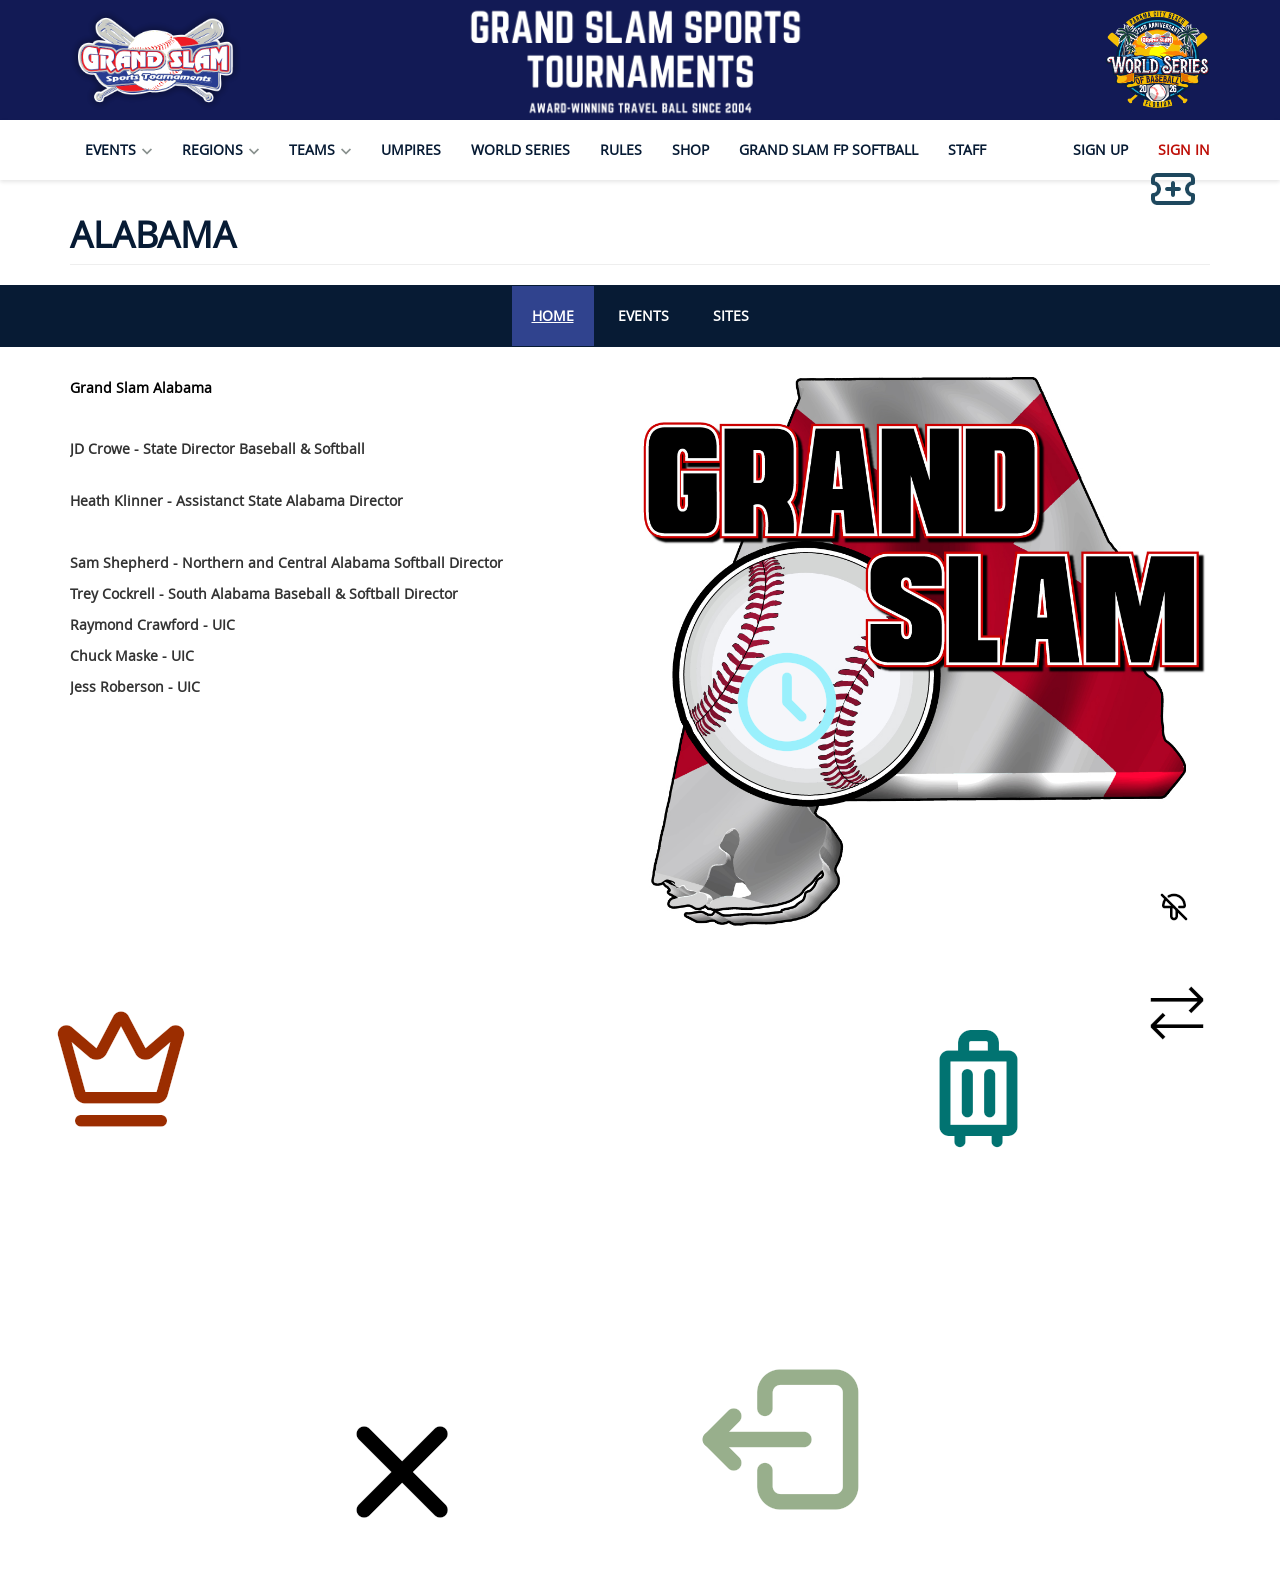 The height and width of the screenshot is (1588, 1280). Describe the element at coordinates (780, 1439) in the screenshot. I see `log out of your account` at that location.